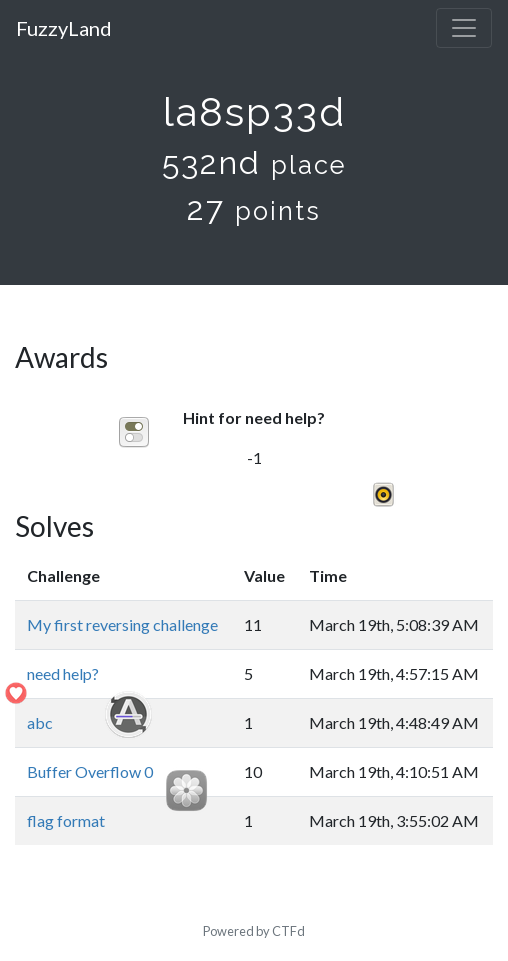 This screenshot has height=961, width=508. What do you see at coordinates (134, 432) in the screenshot?
I see `open system settings or preferences` at bounding box center [134, 432].